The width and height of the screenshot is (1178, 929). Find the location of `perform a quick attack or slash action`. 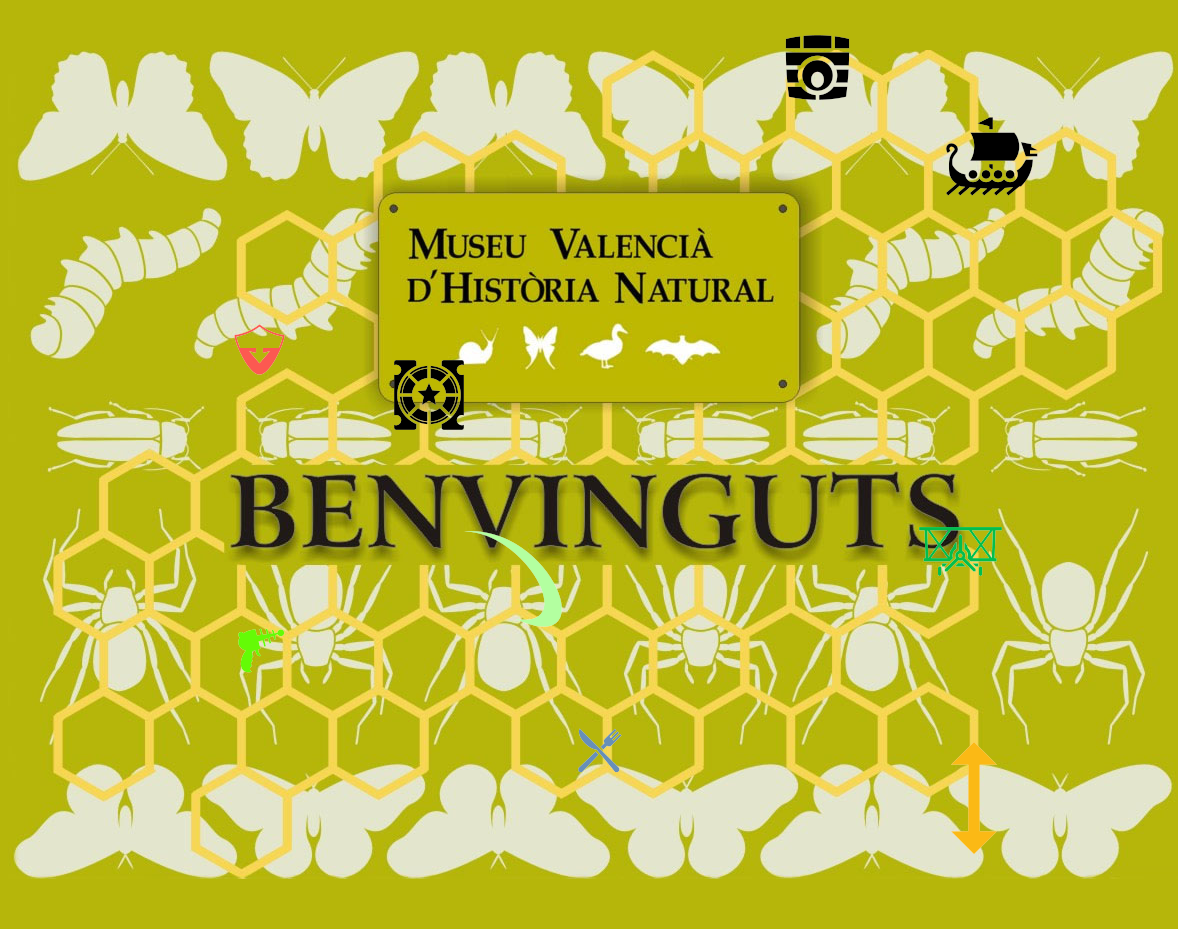

perform a quick attack or slash action is located at coordinates (512, 579).